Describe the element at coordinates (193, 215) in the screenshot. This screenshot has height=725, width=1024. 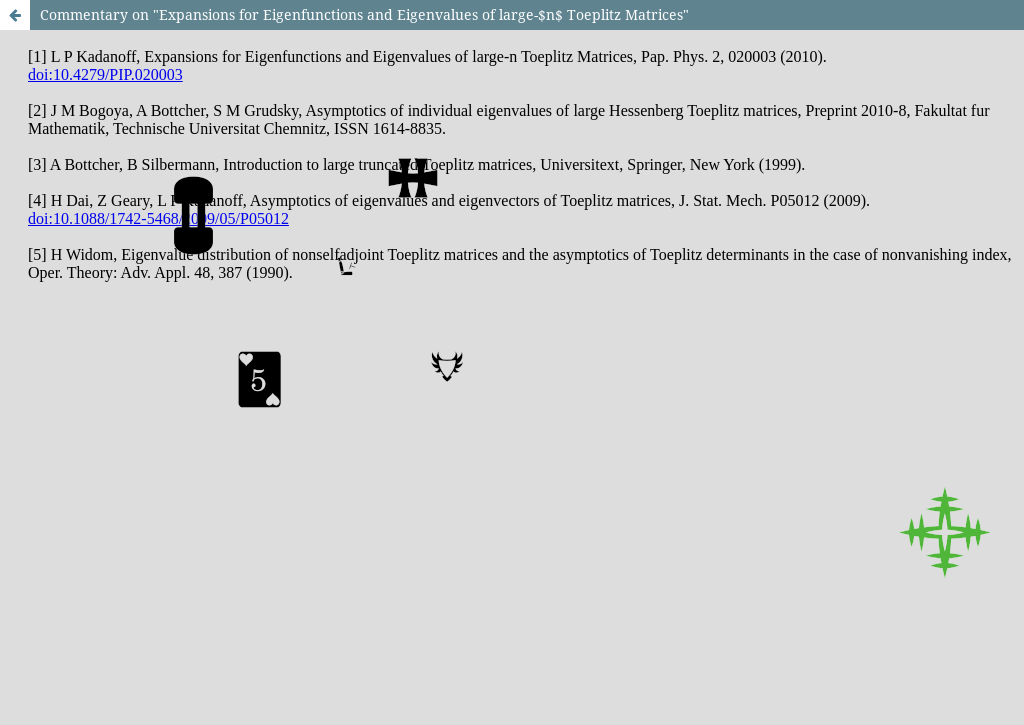
I see `use grenade weapon or explosive item` at that location.